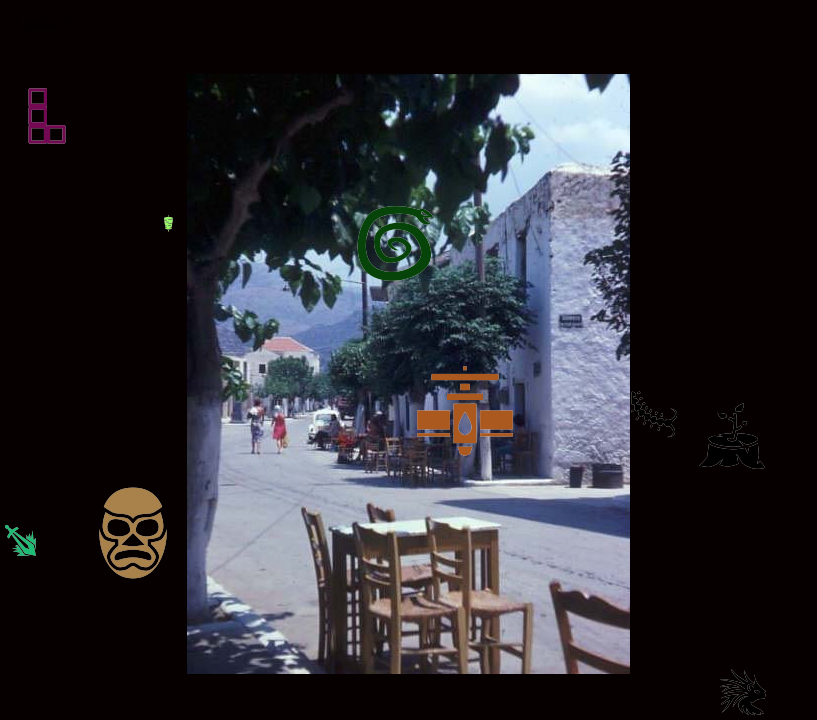 This screenshot has height=720, width=817. I want to click on adjust water or gas flow settings, so click(465, 411).